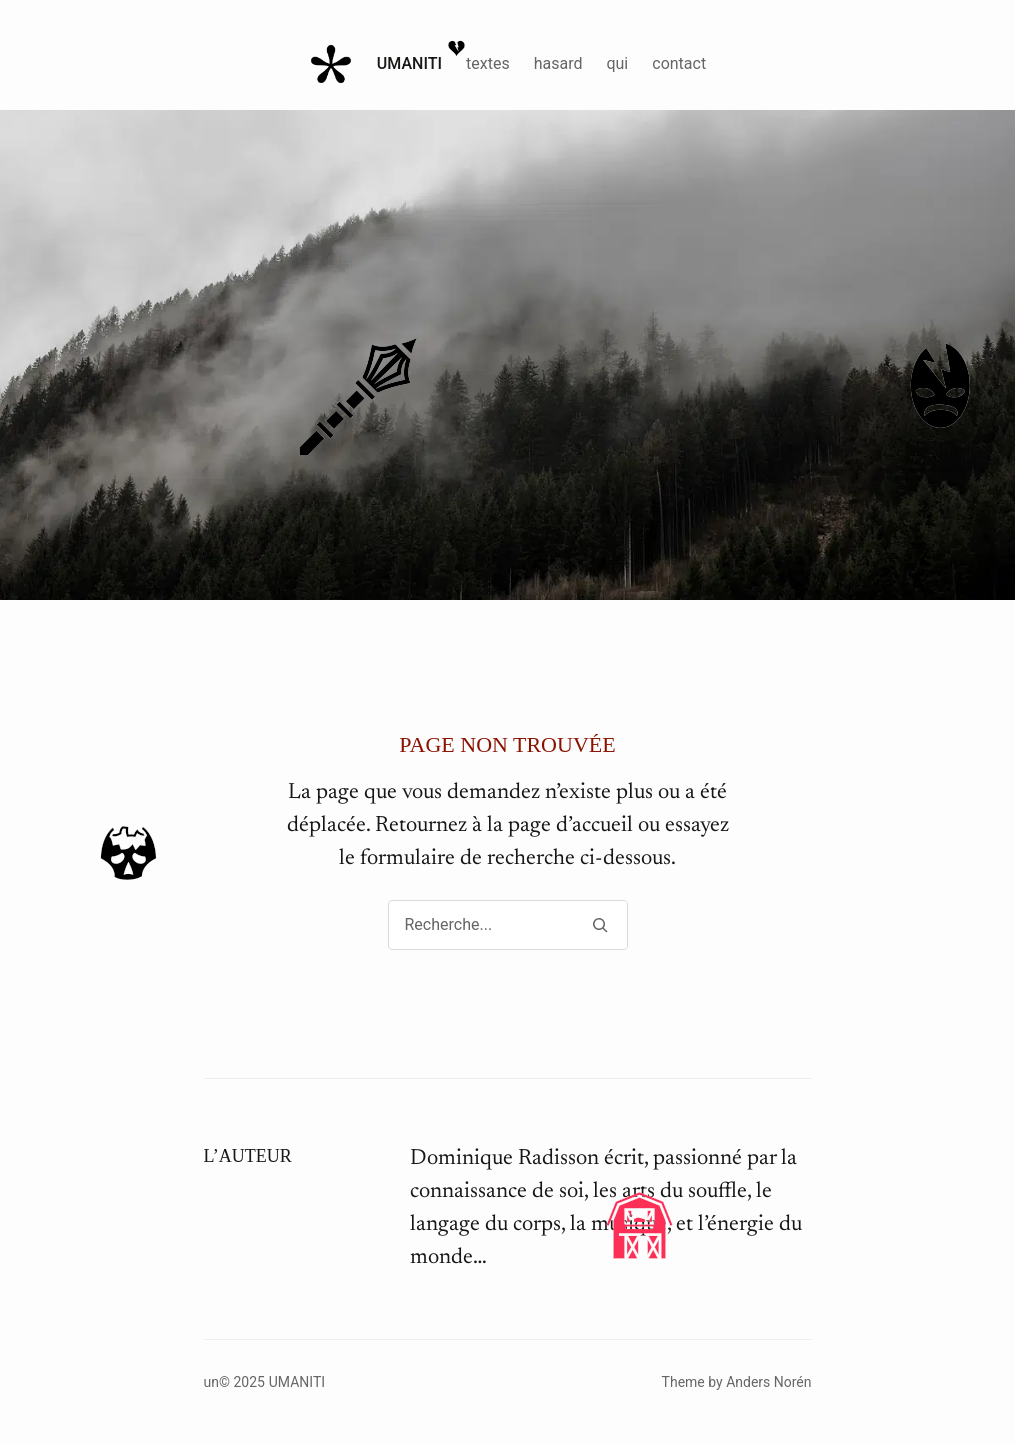  What do you see at coordinates (359, 396) in the screenshot?
I see `select flanged mace as equipped weapon` at bounding box center [359, 396].